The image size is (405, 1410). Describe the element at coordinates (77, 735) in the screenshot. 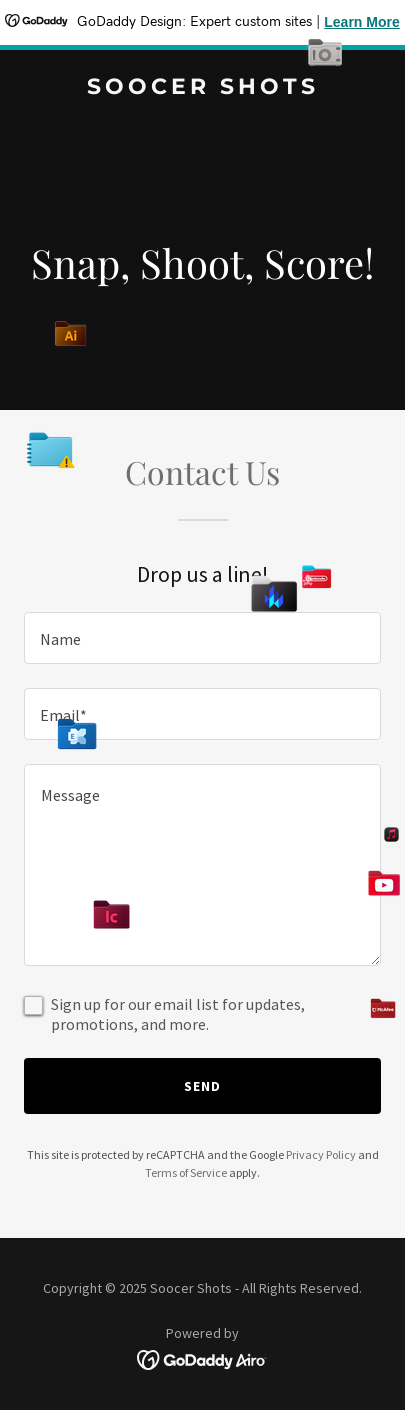

I see `open microsoft exchange folder` at that location.